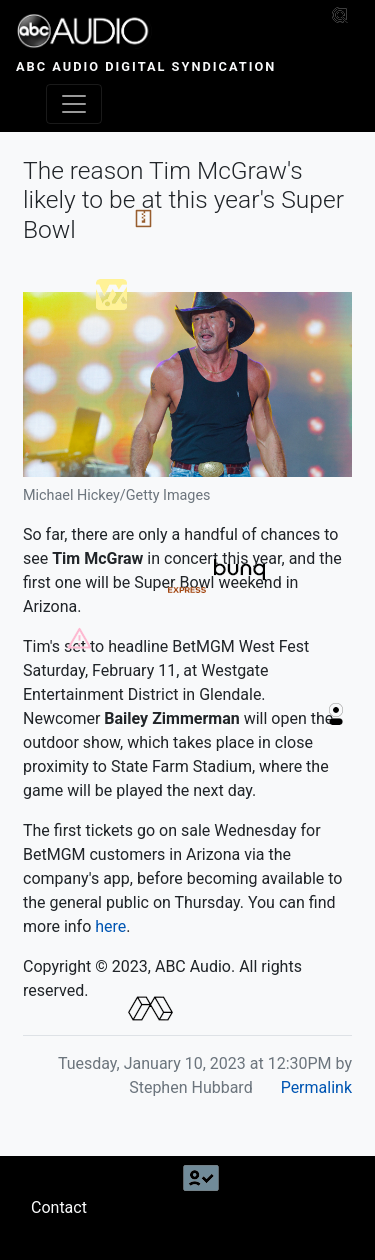  I want to click on verified ID or pass accepted, so click(201, 1178).